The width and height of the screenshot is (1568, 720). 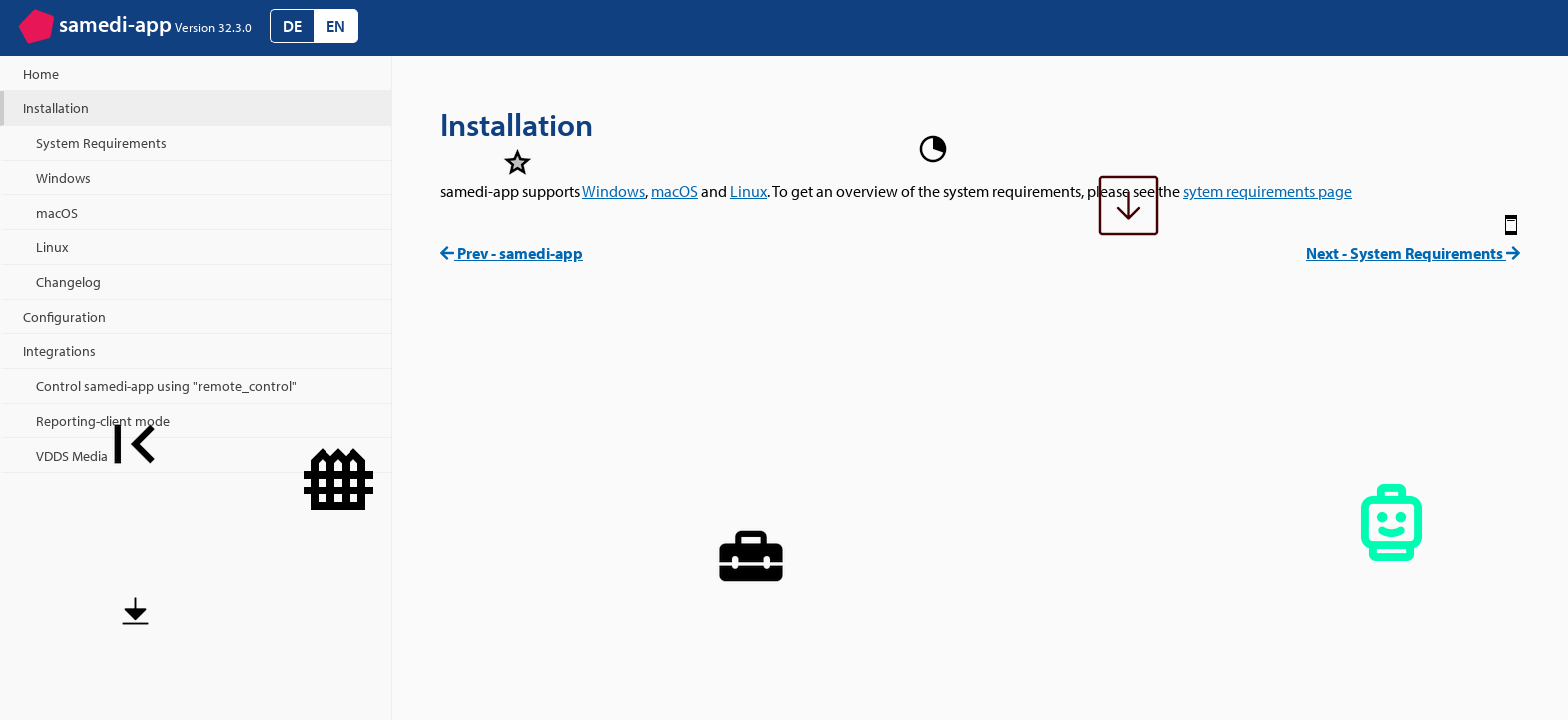 I want to click on go to first page, so click(x=134, y=444).